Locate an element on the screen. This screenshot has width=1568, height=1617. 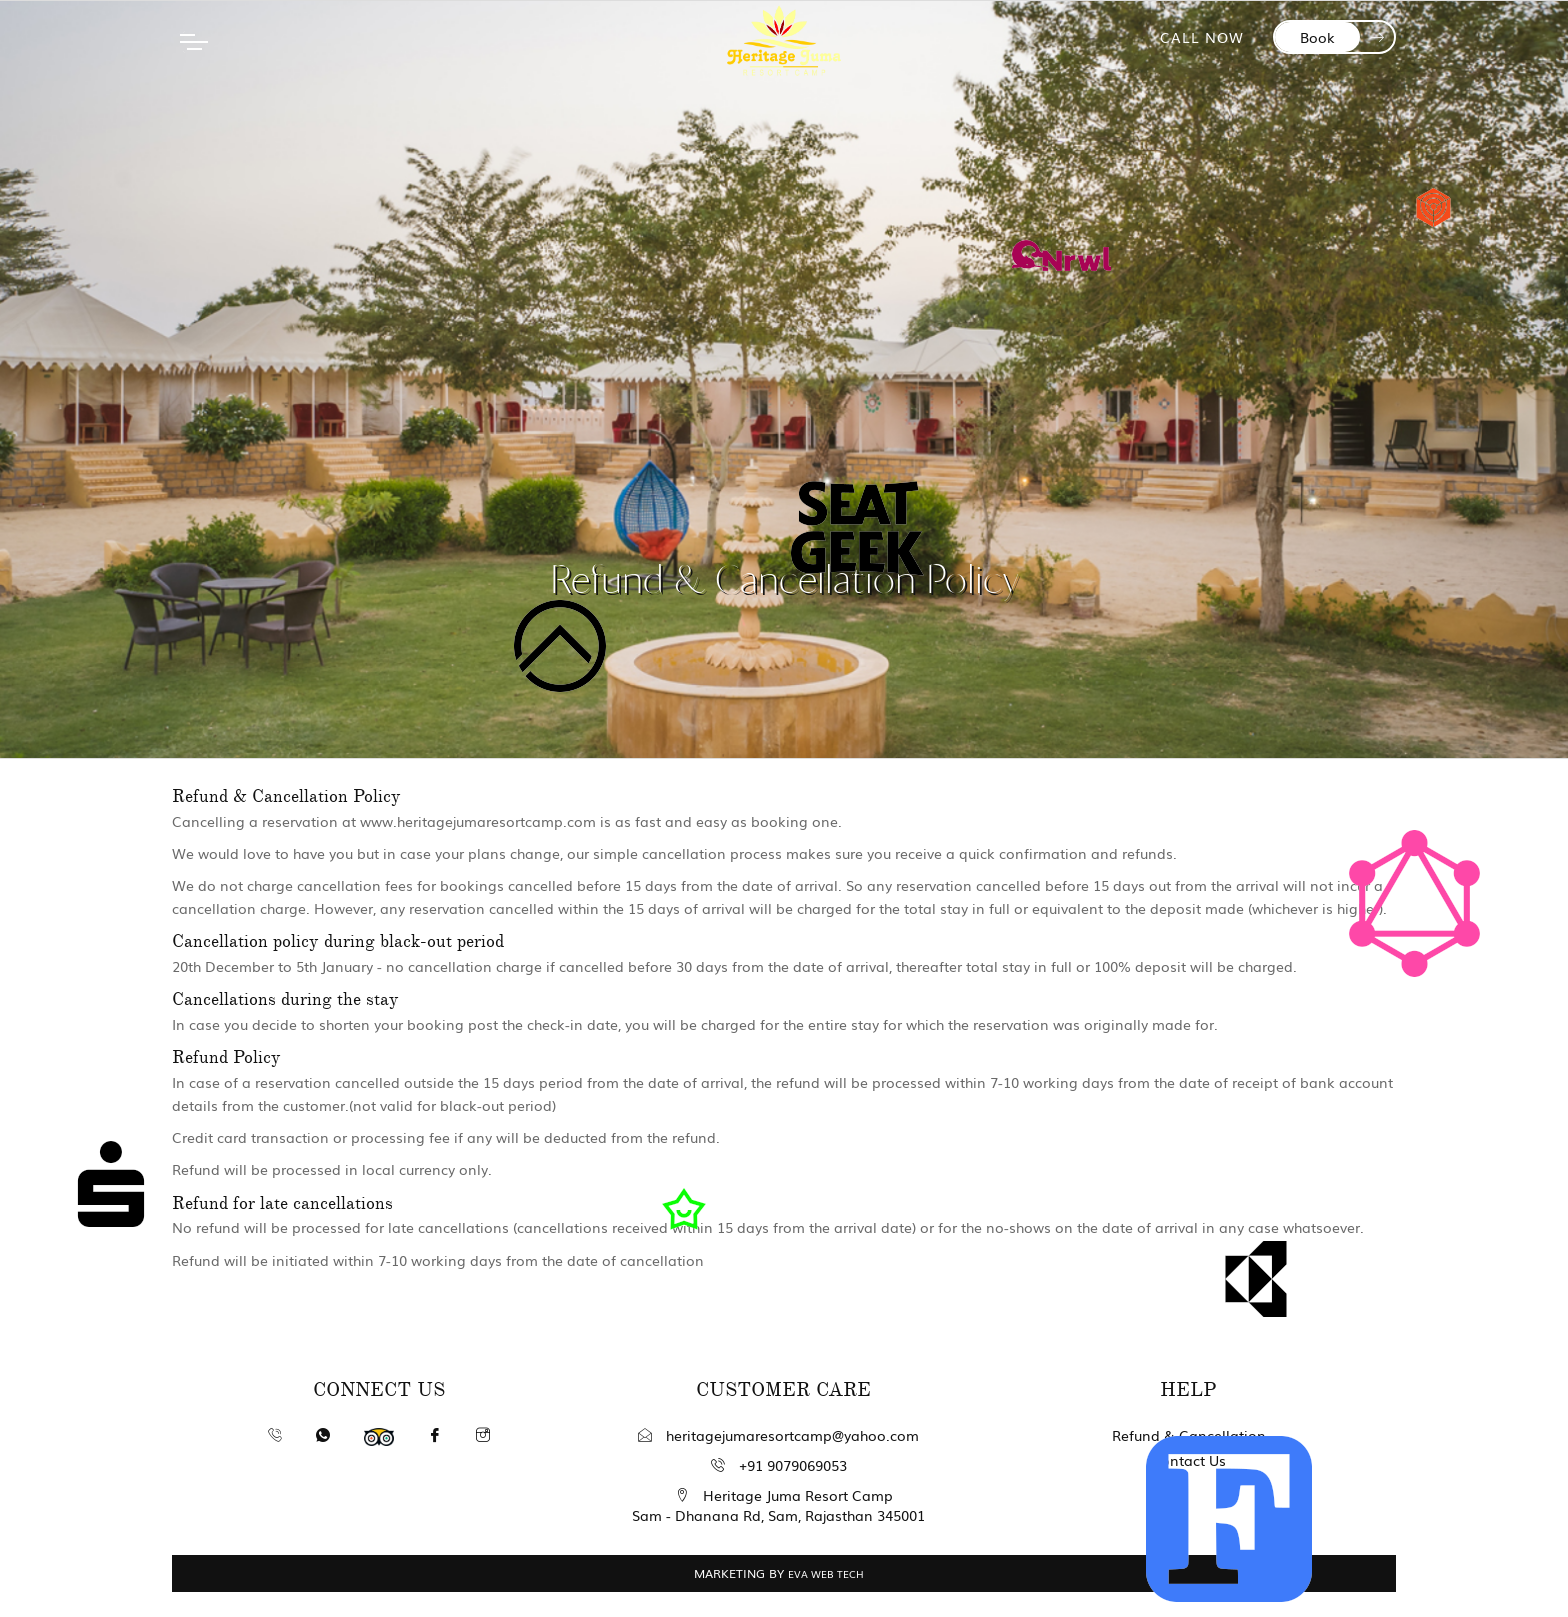
open the openHAB smart home dashboard is located at coordinates (560, 646).